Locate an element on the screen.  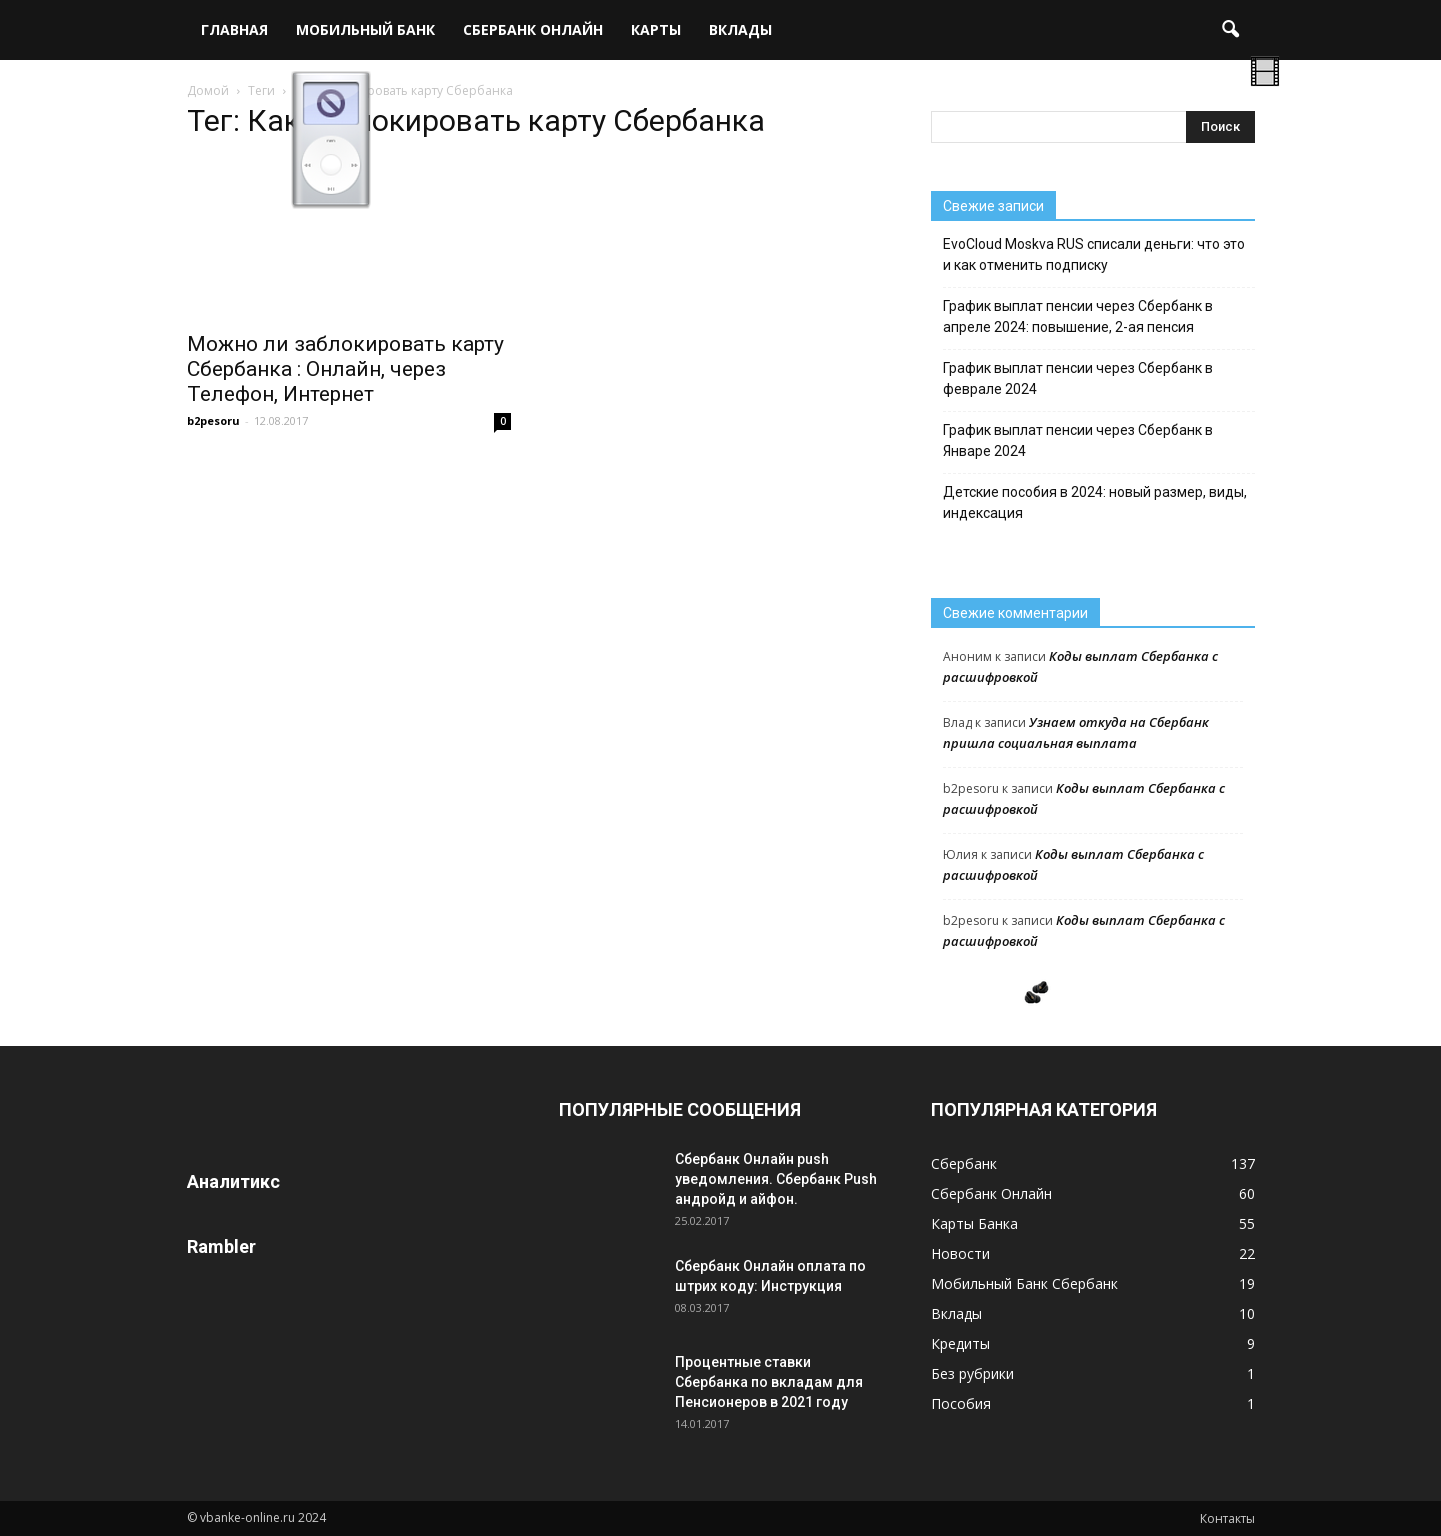
connect beats wireless earbuds is located at coordinates (1036, 992).